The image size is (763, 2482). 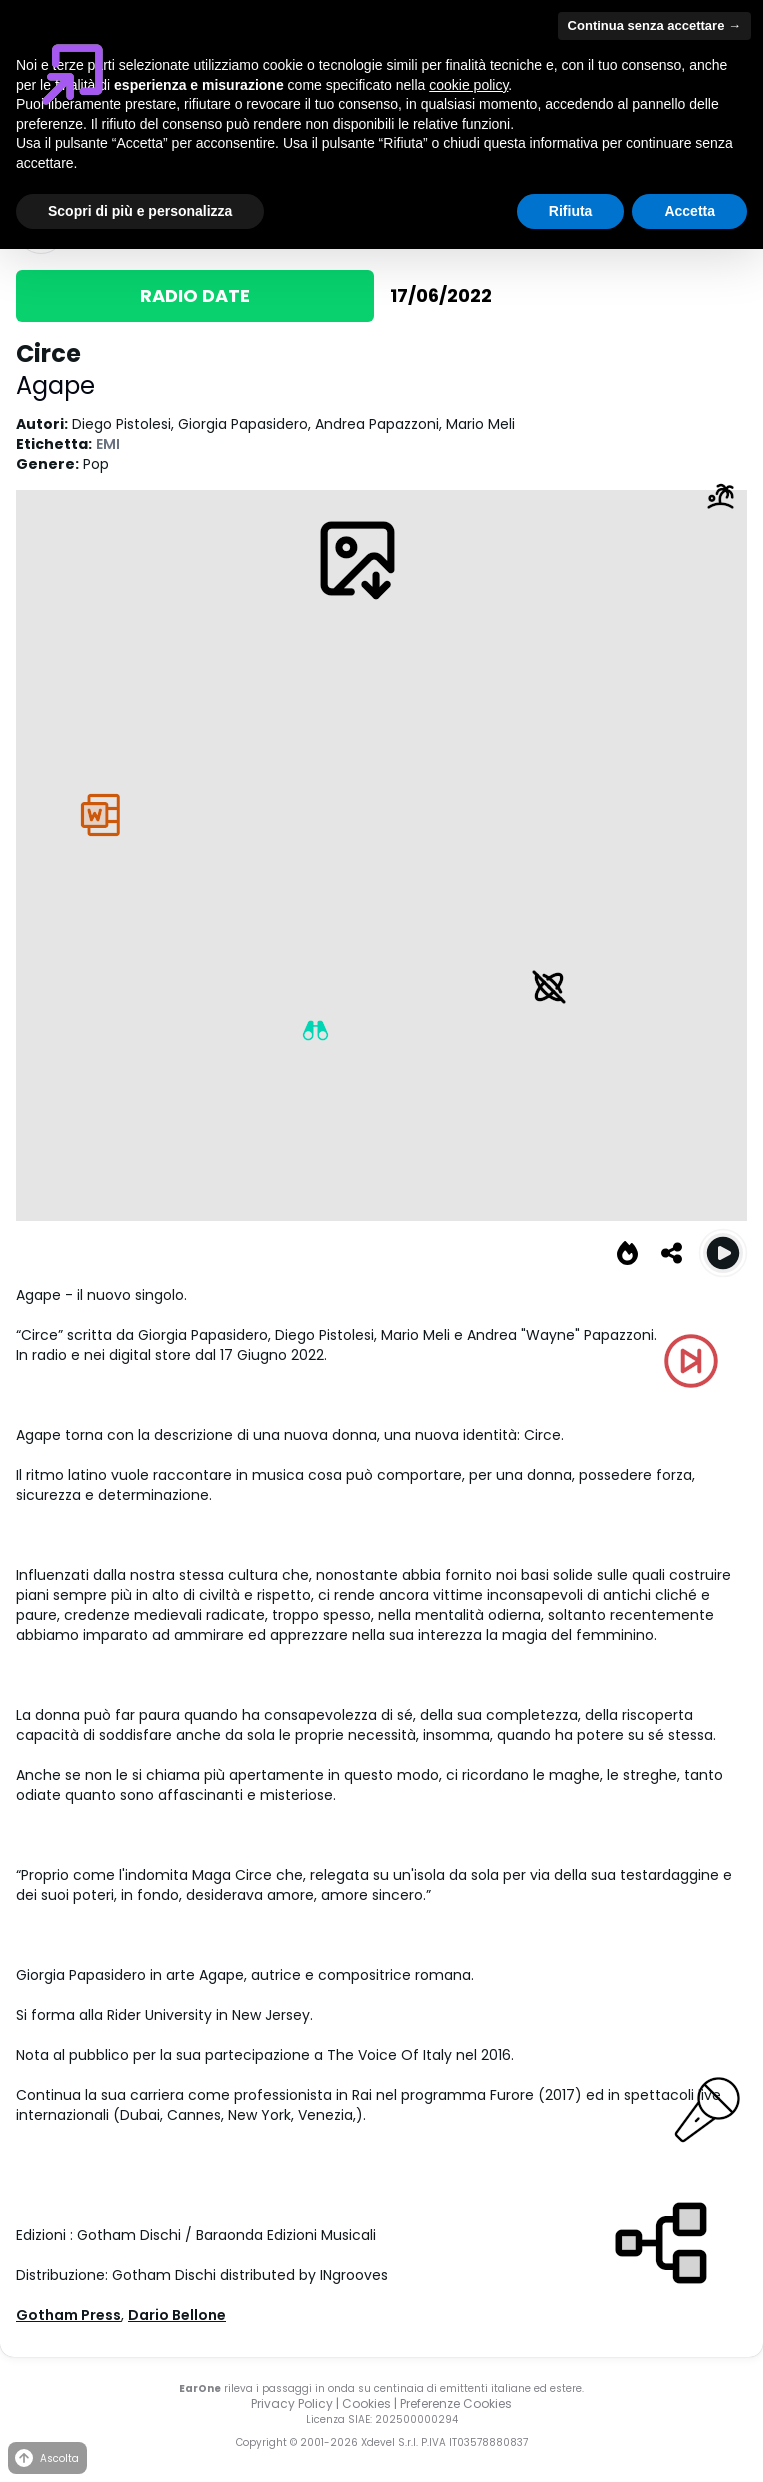 I want to click on open microsoft word, so click(x=102, y=815).